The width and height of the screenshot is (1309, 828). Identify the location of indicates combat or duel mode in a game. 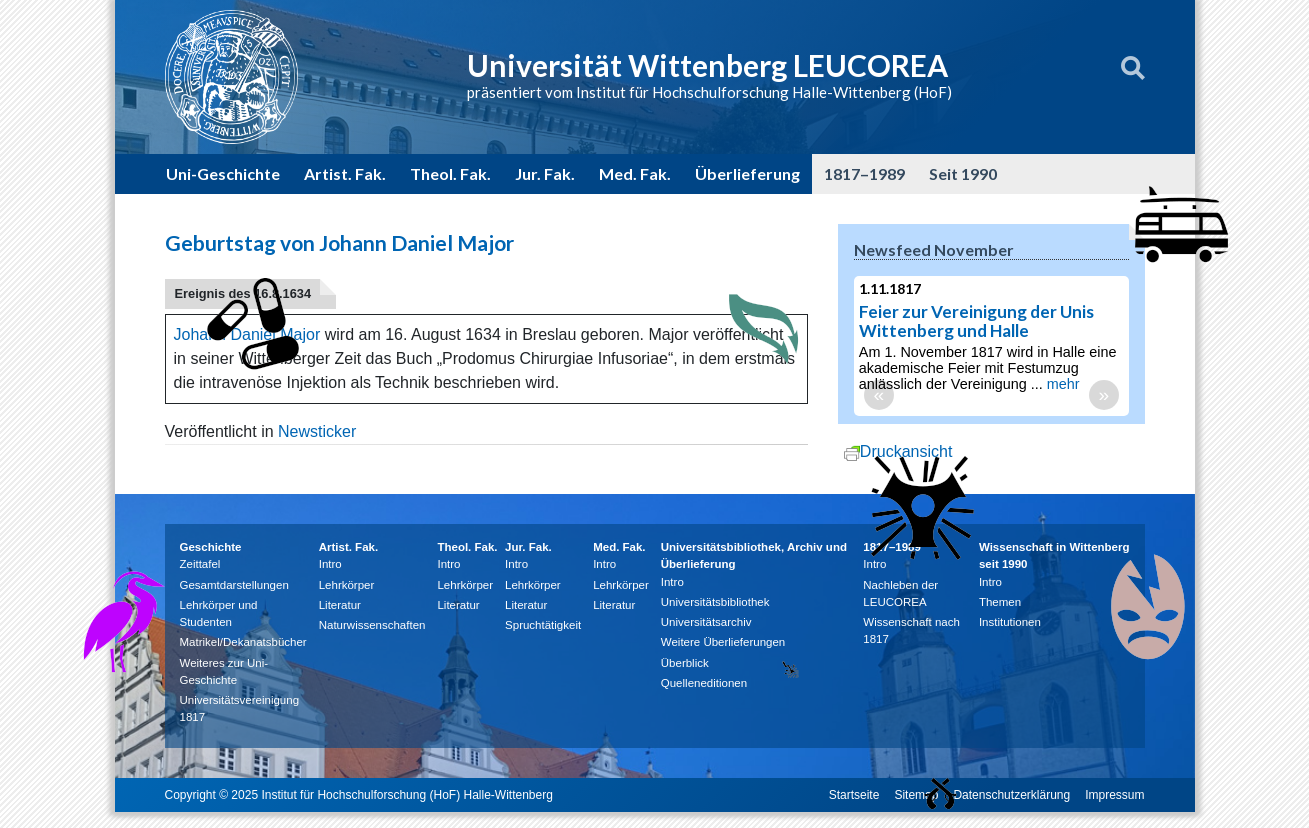
(940, 793).